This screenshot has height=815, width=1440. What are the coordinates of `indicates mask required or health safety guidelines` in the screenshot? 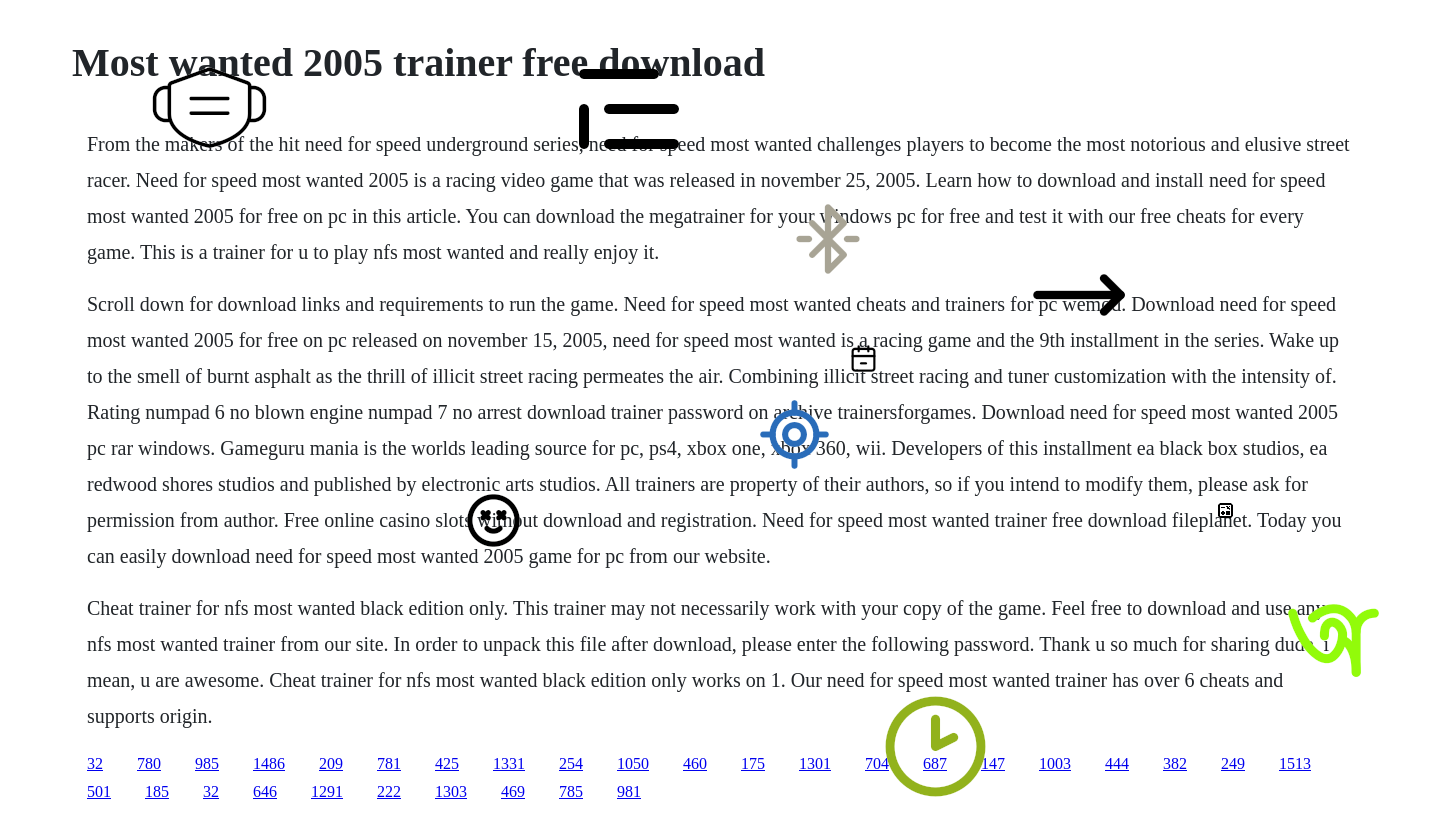 It's located at (209, 109).